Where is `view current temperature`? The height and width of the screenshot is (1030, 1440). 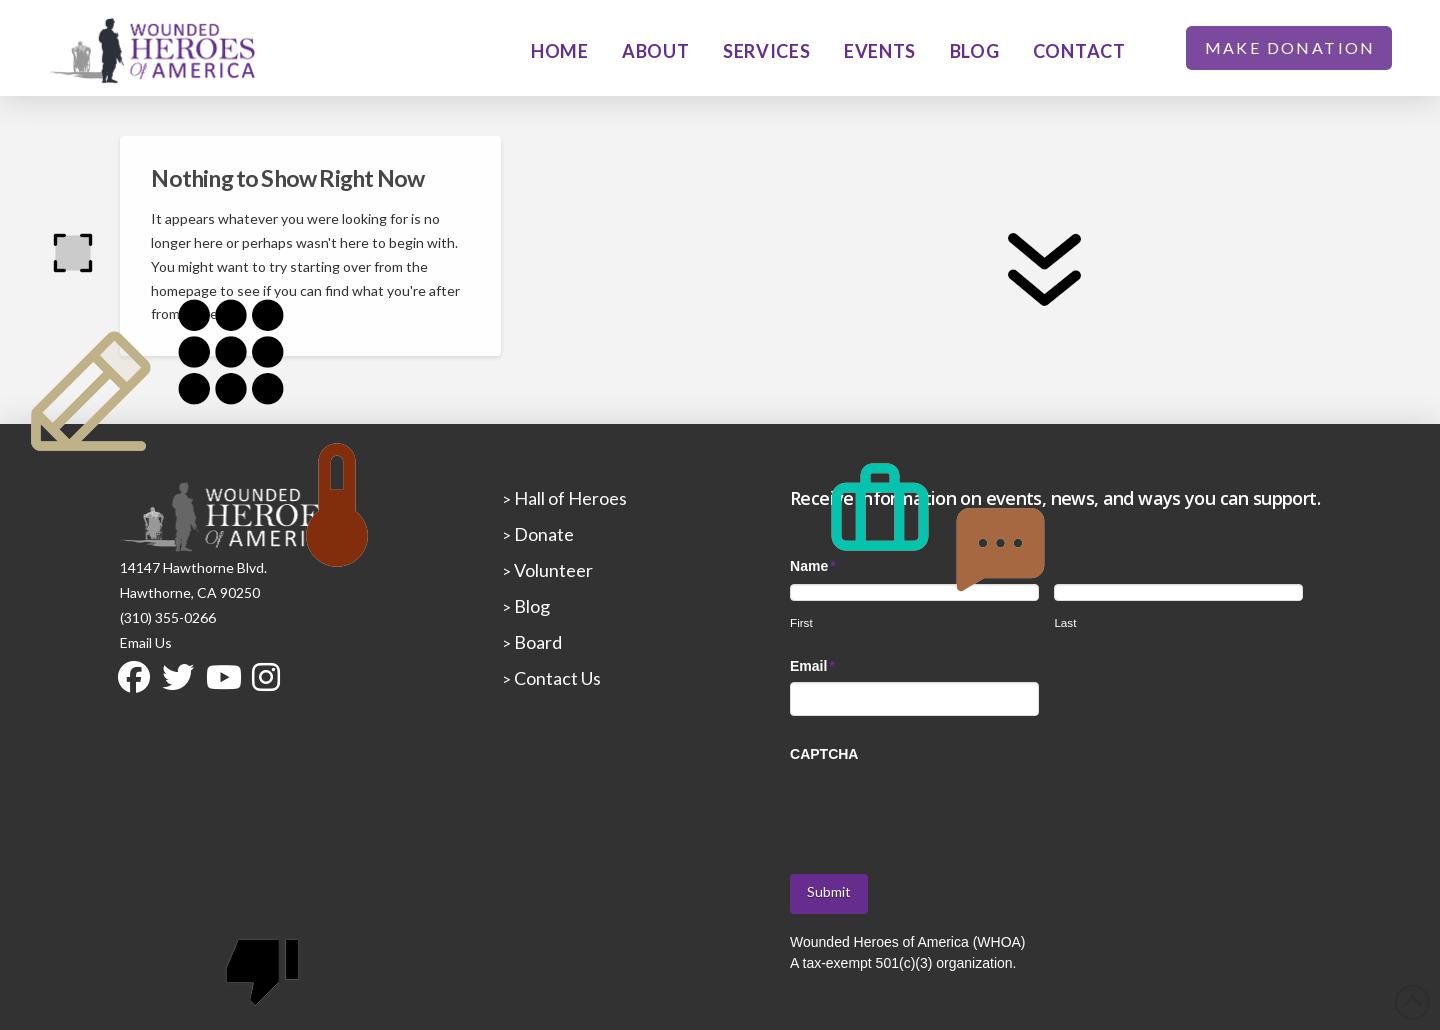
view current temperature is located at coordinates (337, 505).